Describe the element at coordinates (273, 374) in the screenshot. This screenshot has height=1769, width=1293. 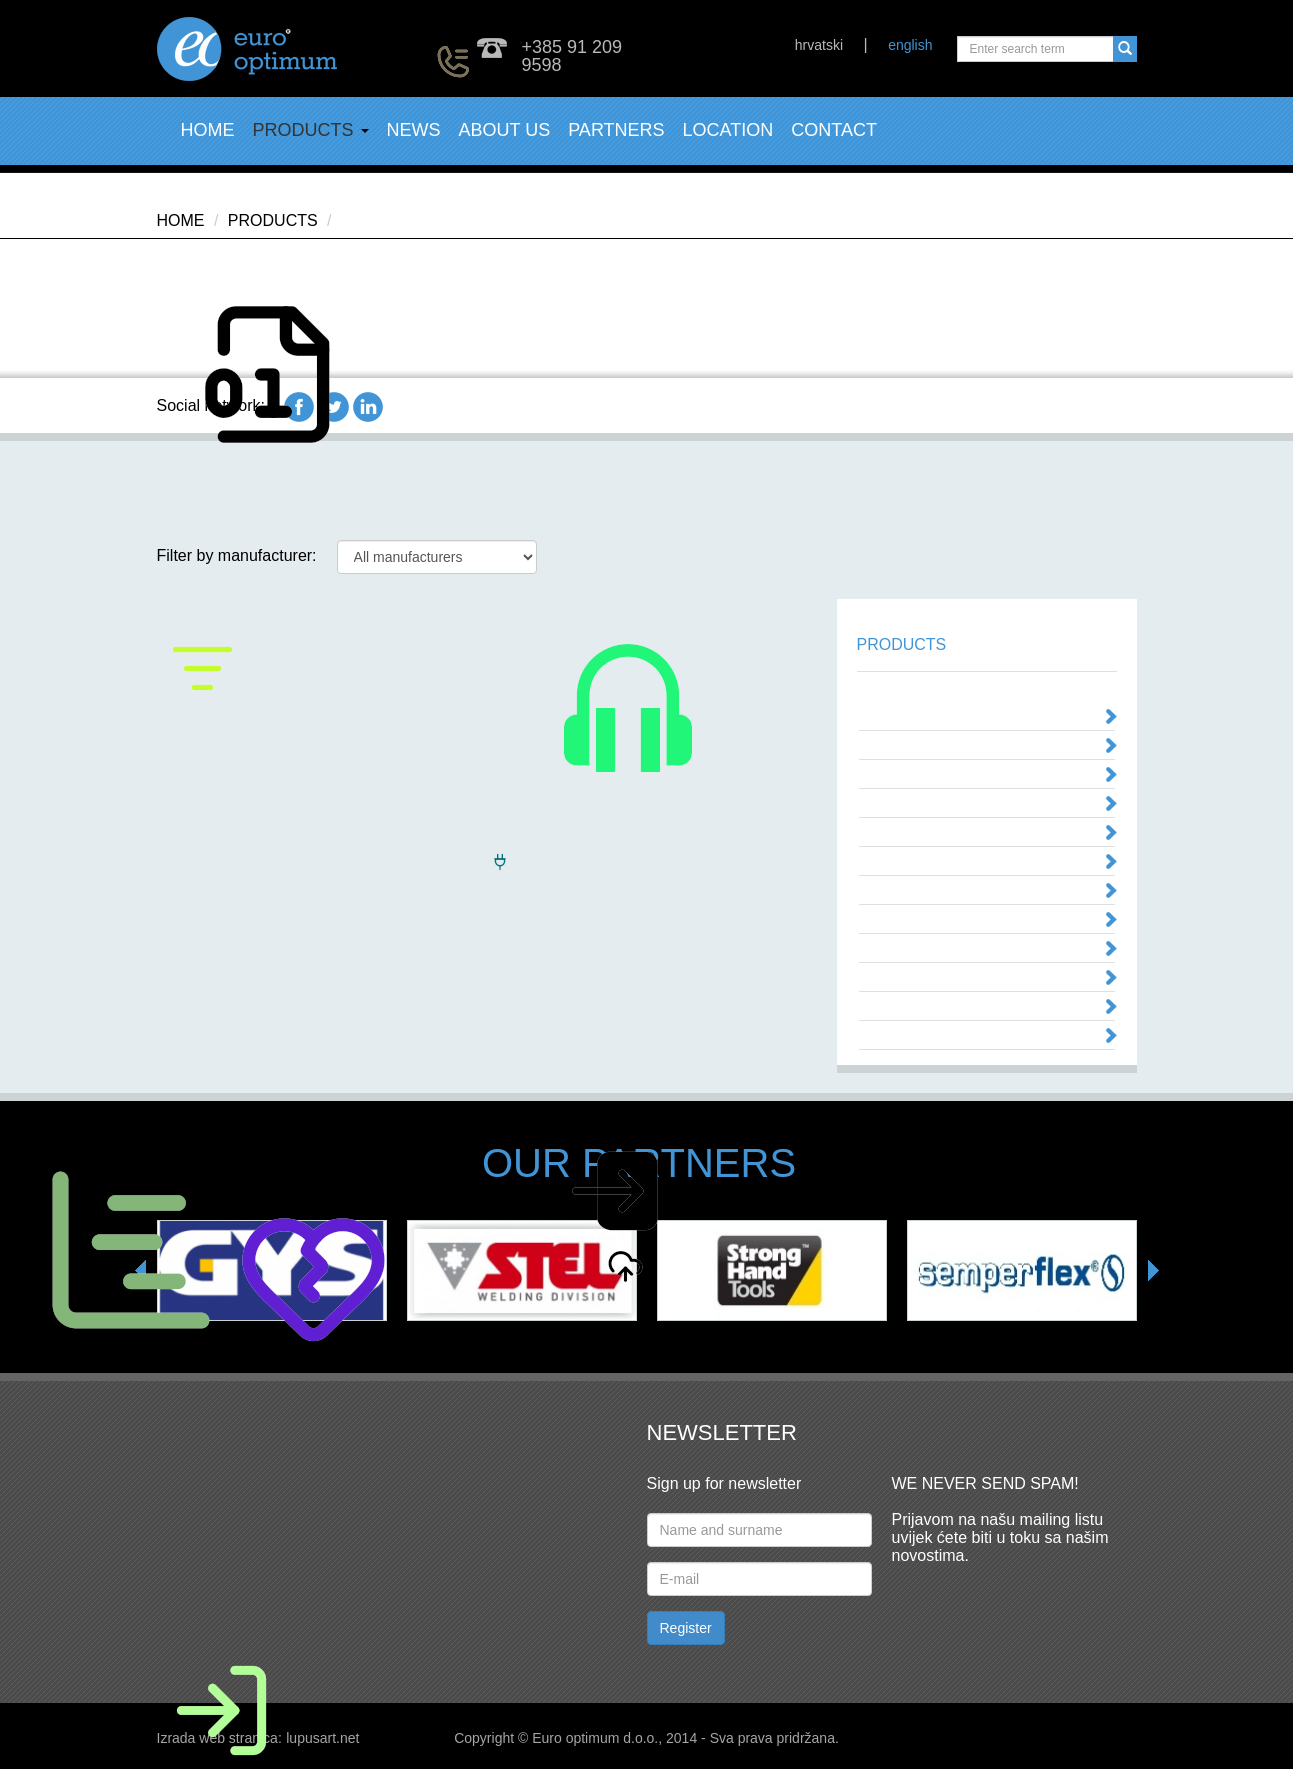
I see `view a binary or data file` at that location.